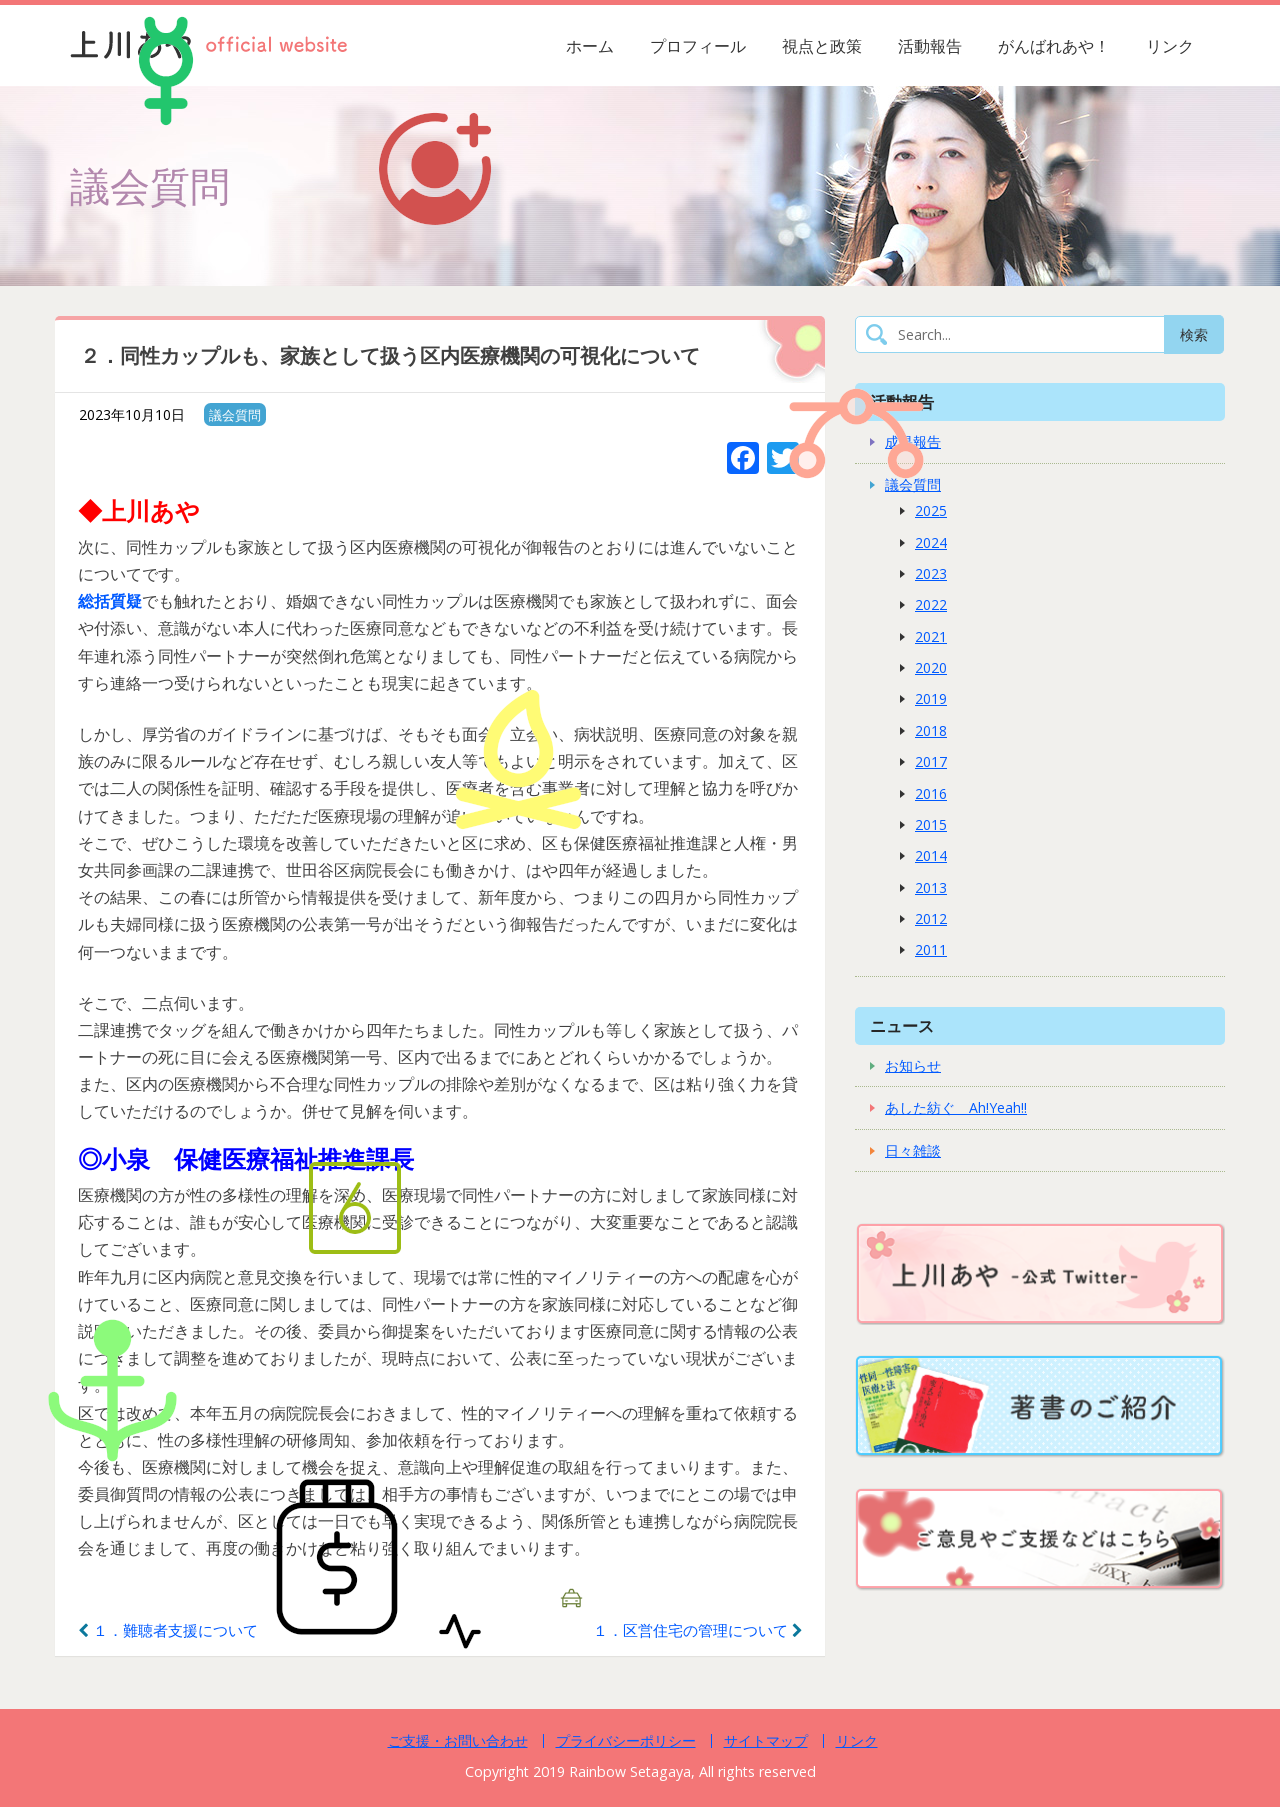 The width and height of the screenshot is (1280, 1807). What do you see at coordinates (337, 1557) in the screenshot?
I see `send a tip or donation` at bounding box center [337, 1557].